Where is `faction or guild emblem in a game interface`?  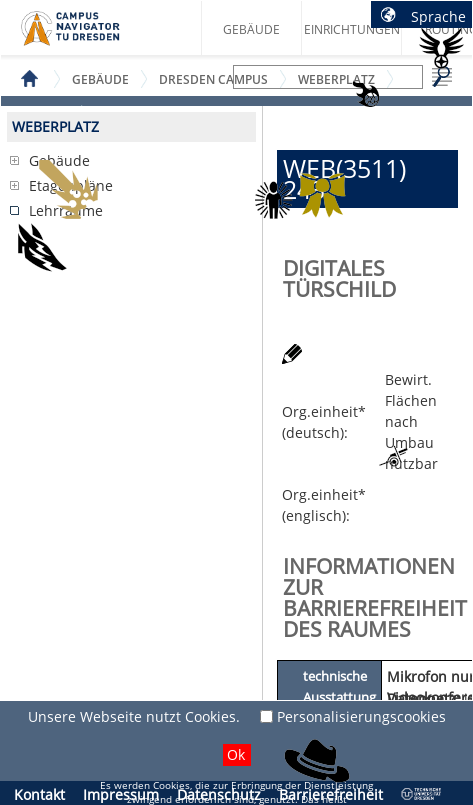 faction or guild emblem in a game interface is located at coordinates (441, 48).